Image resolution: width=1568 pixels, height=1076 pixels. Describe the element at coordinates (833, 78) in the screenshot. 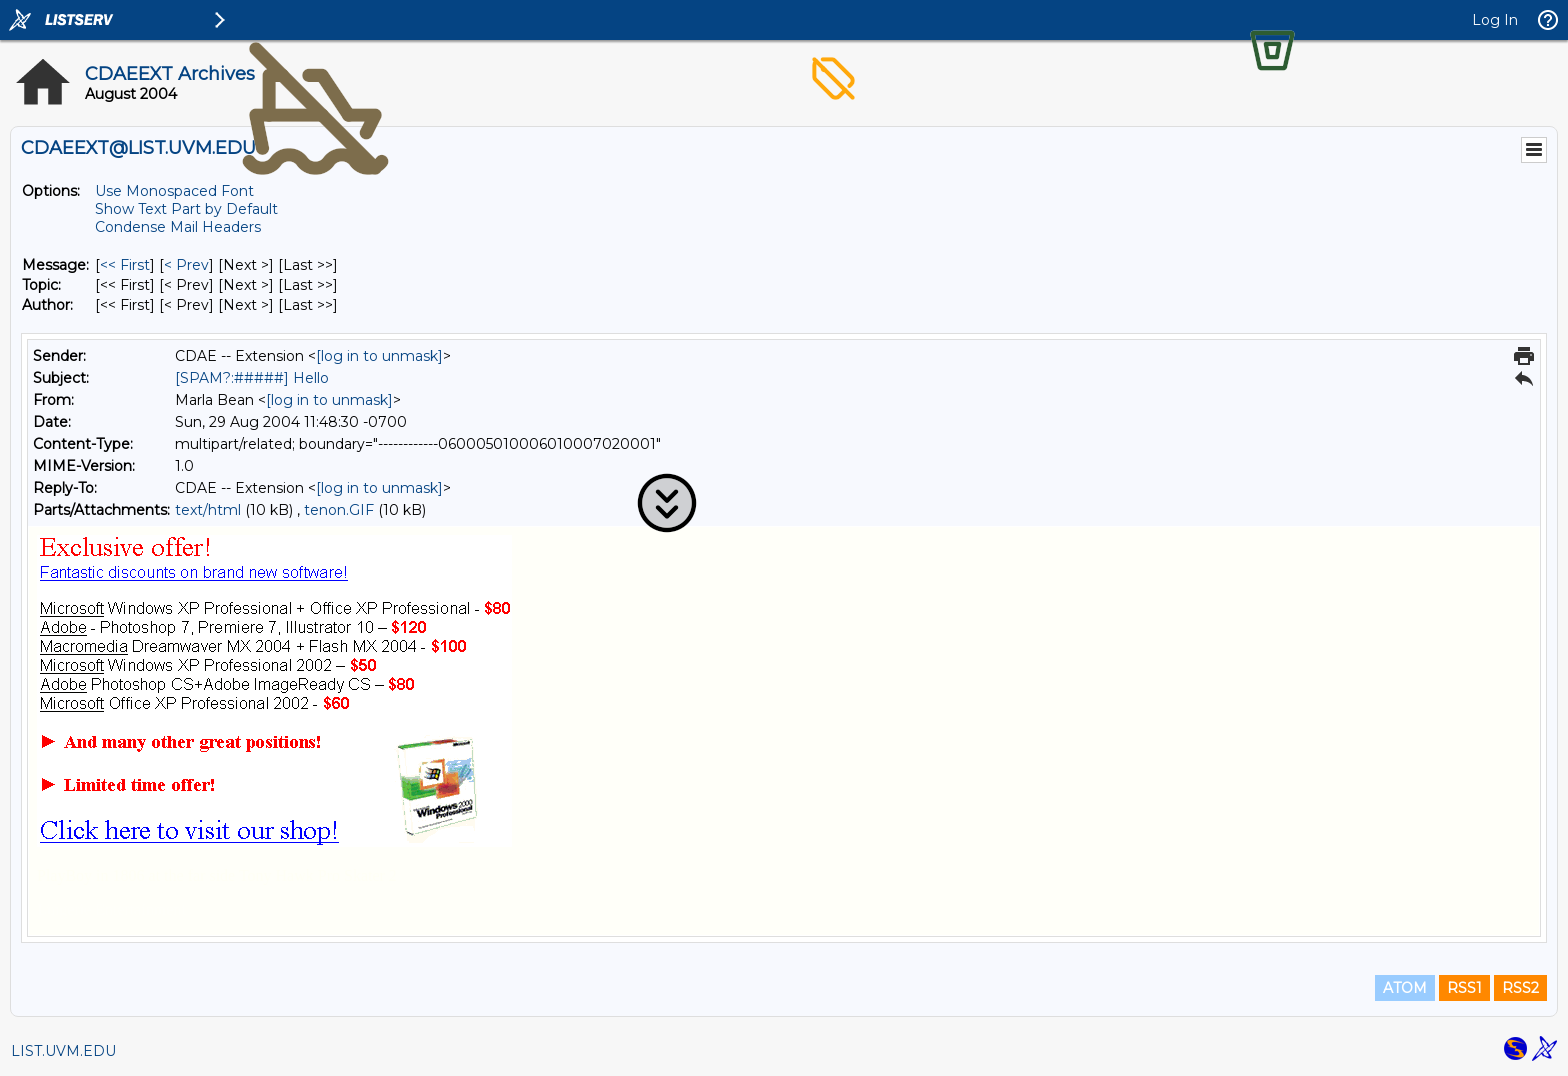

I see `remove a tag or label` at that location.